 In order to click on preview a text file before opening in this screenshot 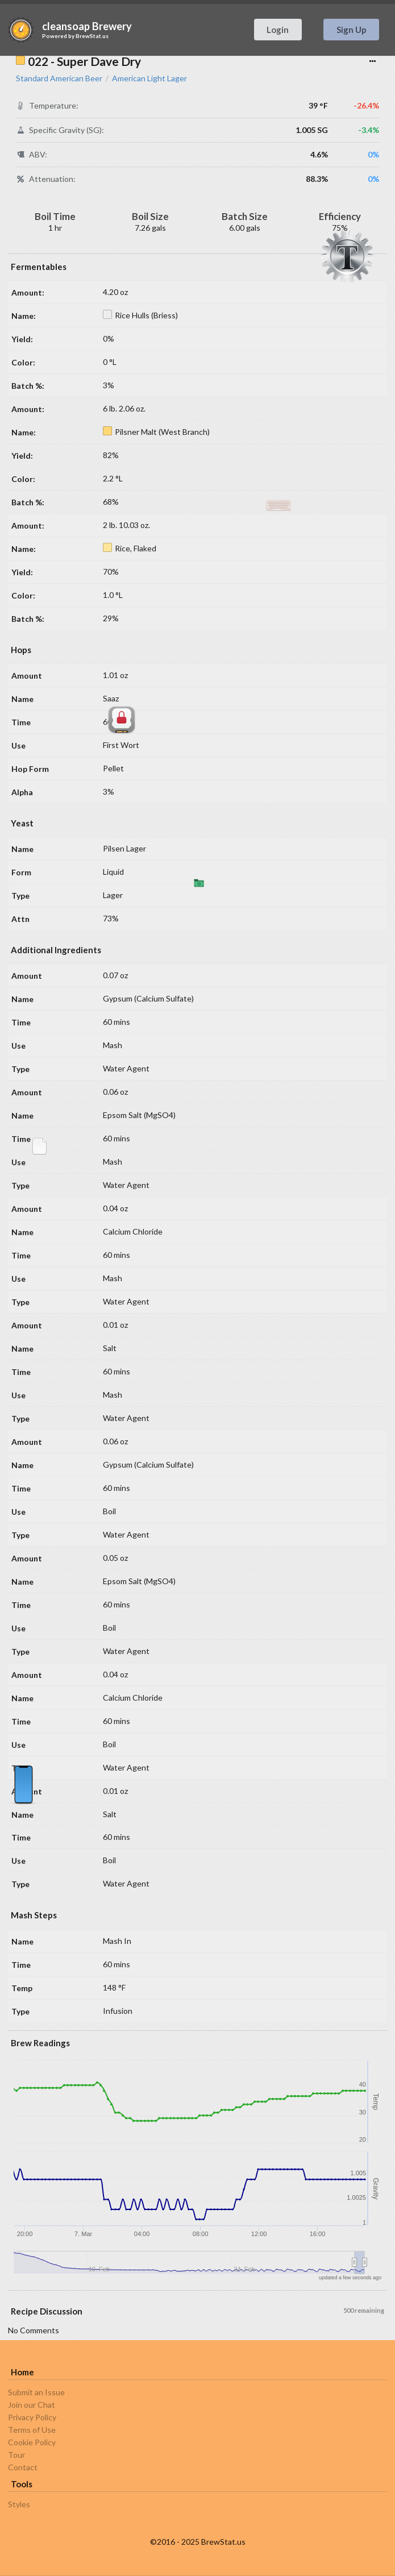, I will do `click(39, 1146)`.